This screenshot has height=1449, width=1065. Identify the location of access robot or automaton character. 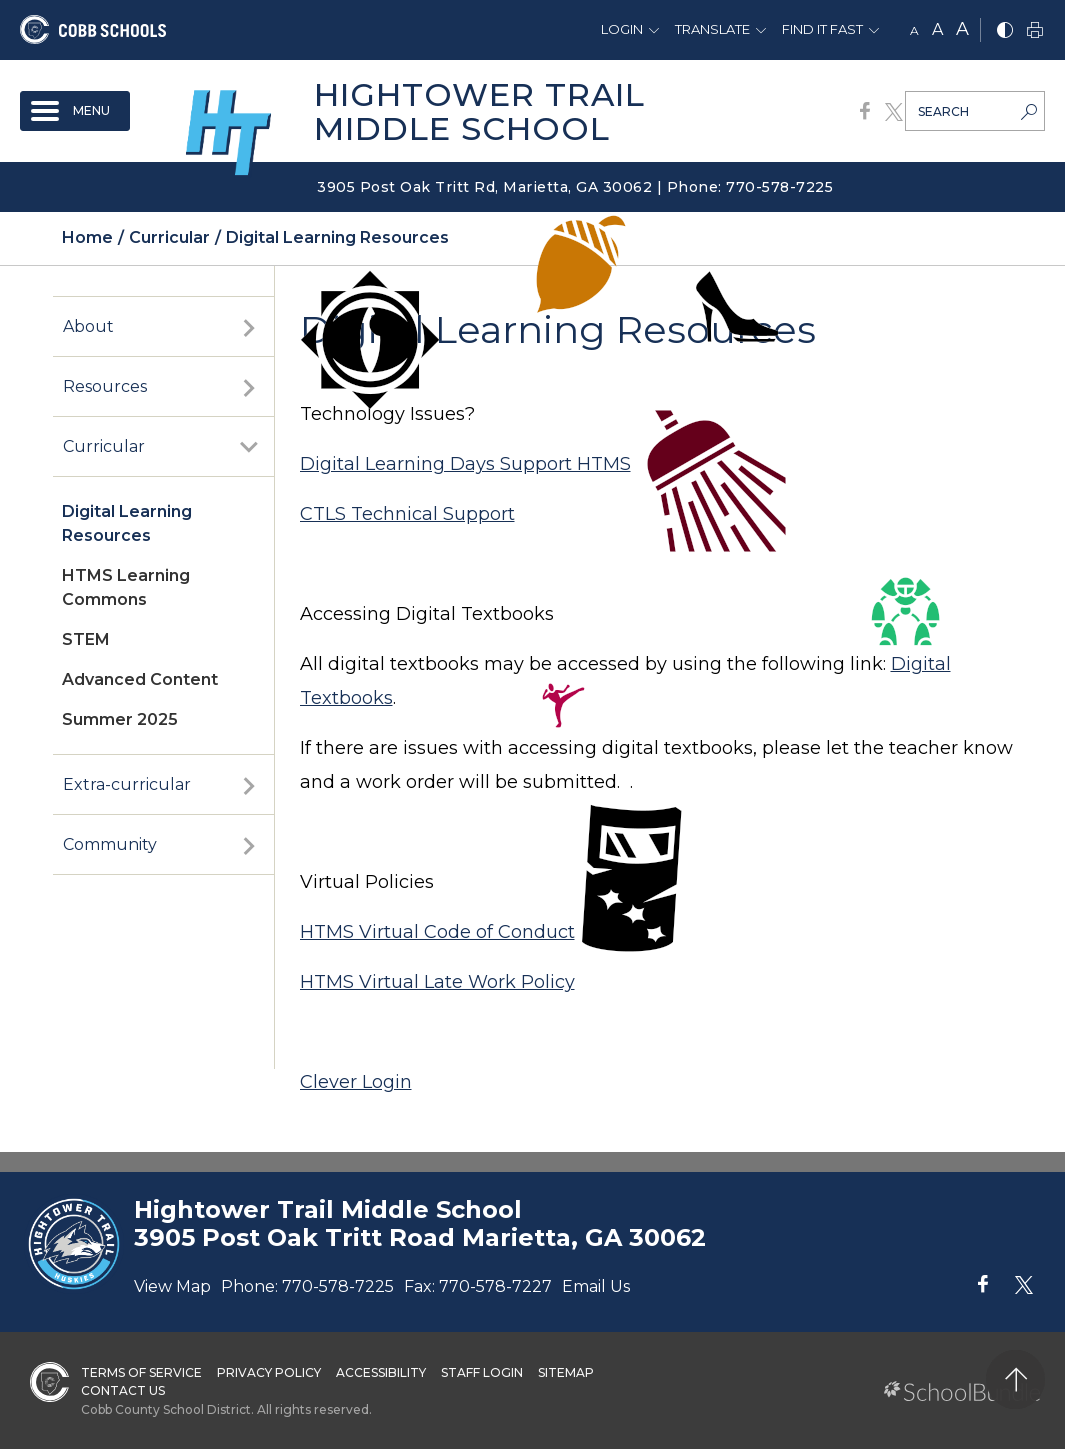
(905, 611).